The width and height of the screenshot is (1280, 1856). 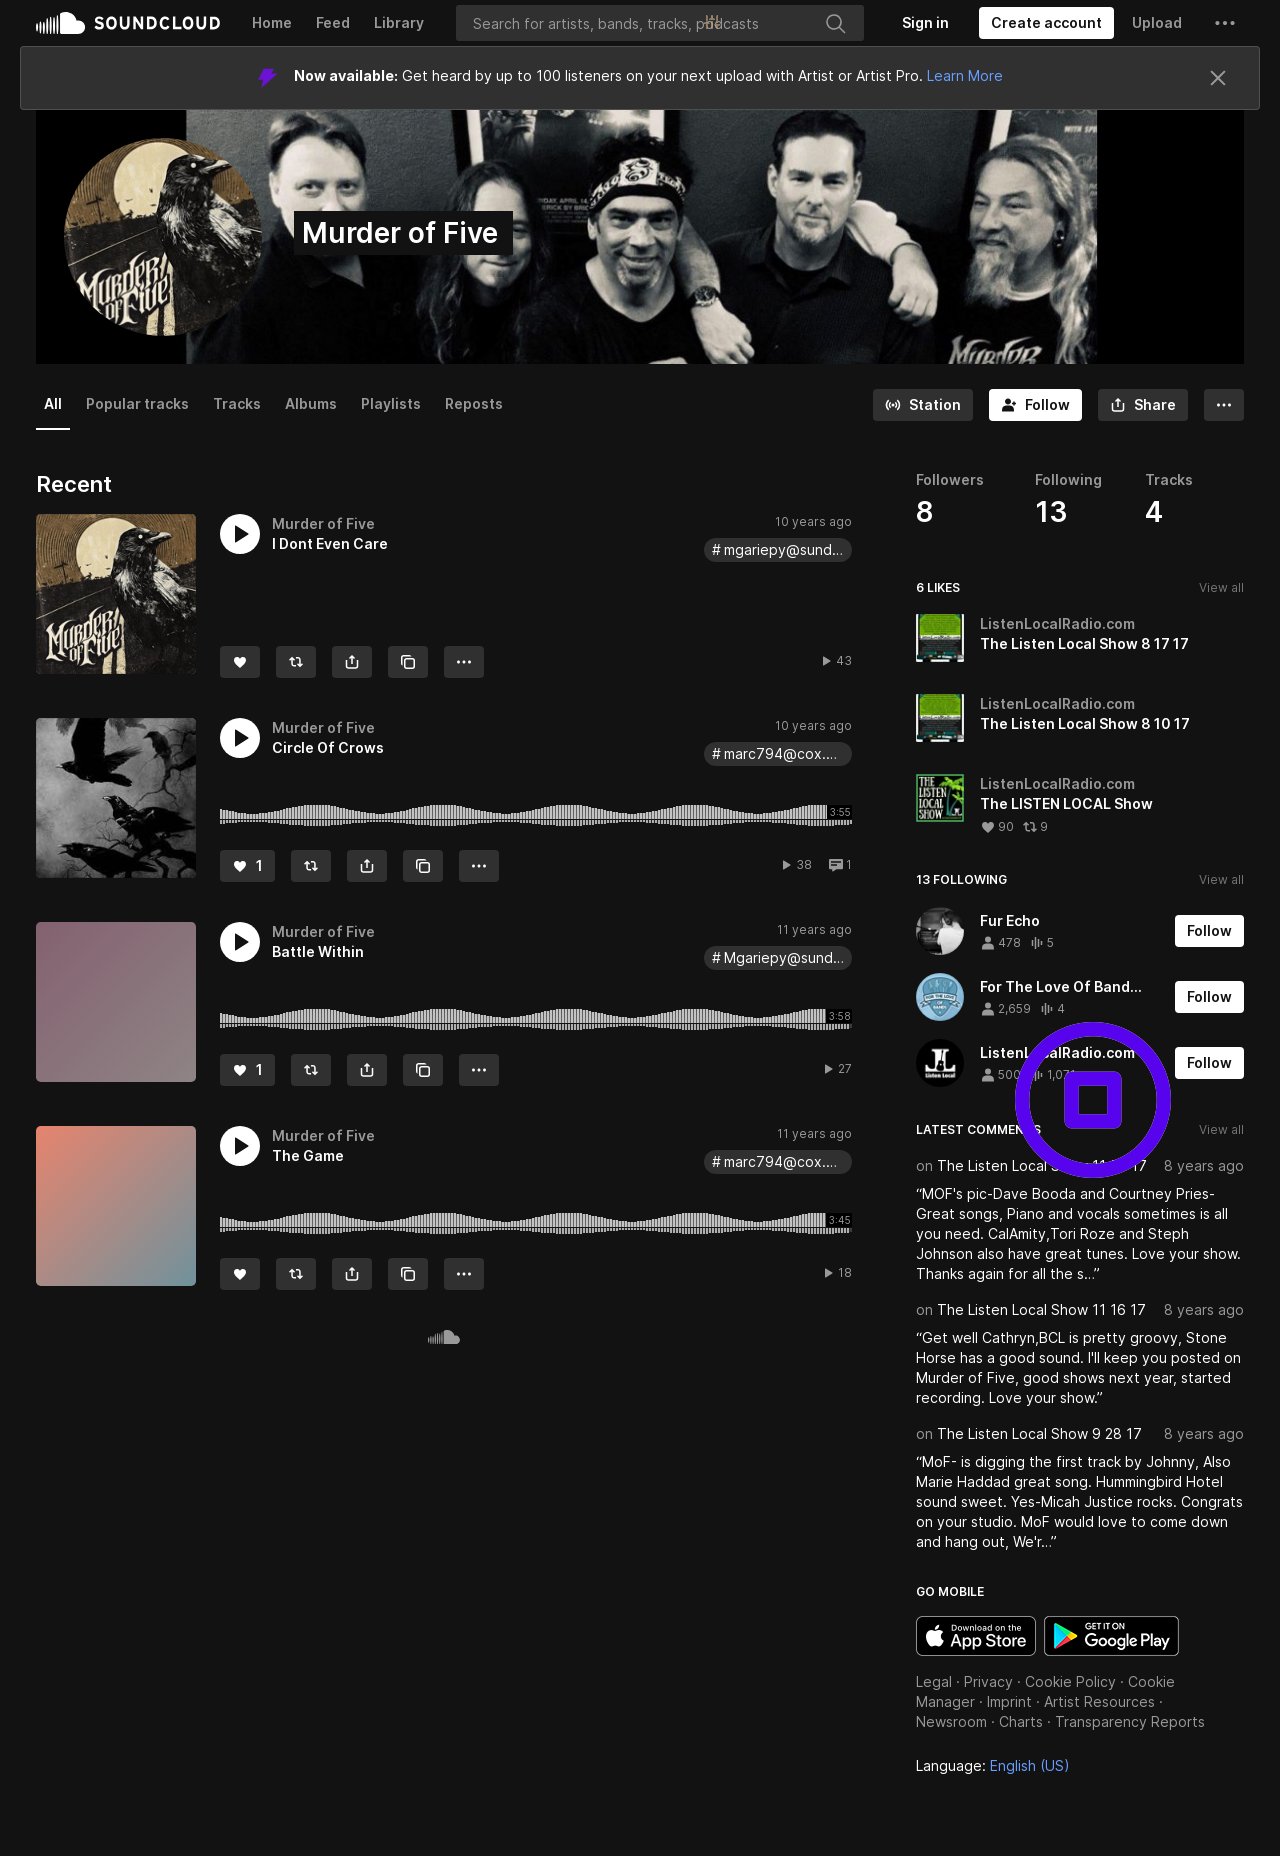 What do you see at coordinates (712, 22) in the screenshot?
I see `adjust settings or preferences` at bounding box center [712, 22].